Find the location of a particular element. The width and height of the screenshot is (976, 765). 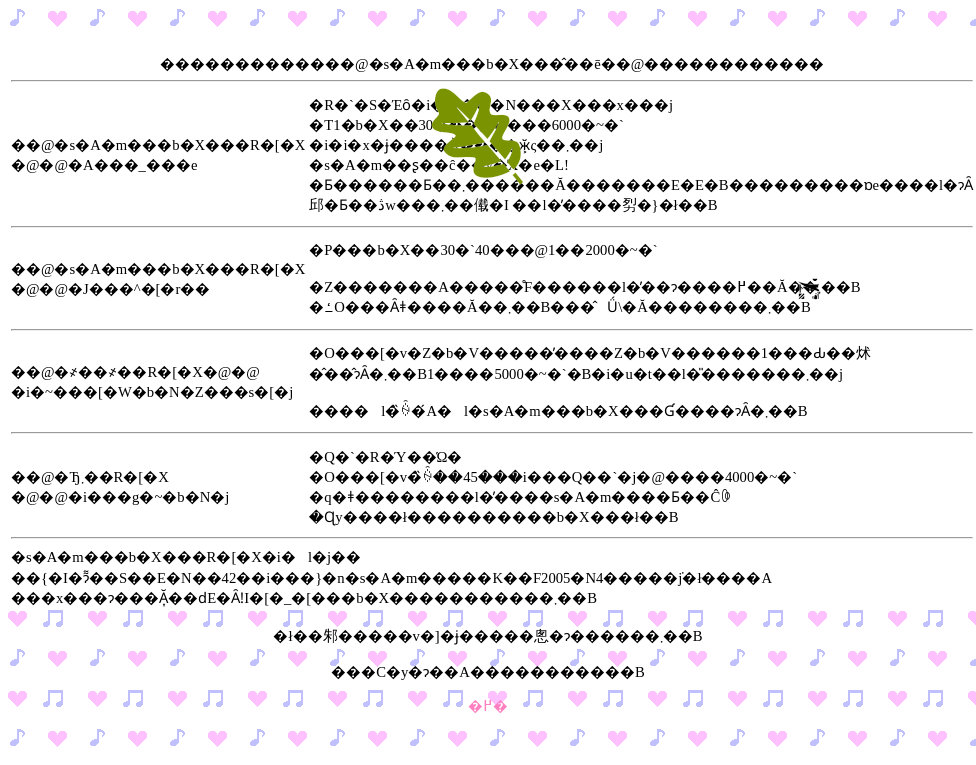

set up camp in a desert region is located at coordinates (809, 289).